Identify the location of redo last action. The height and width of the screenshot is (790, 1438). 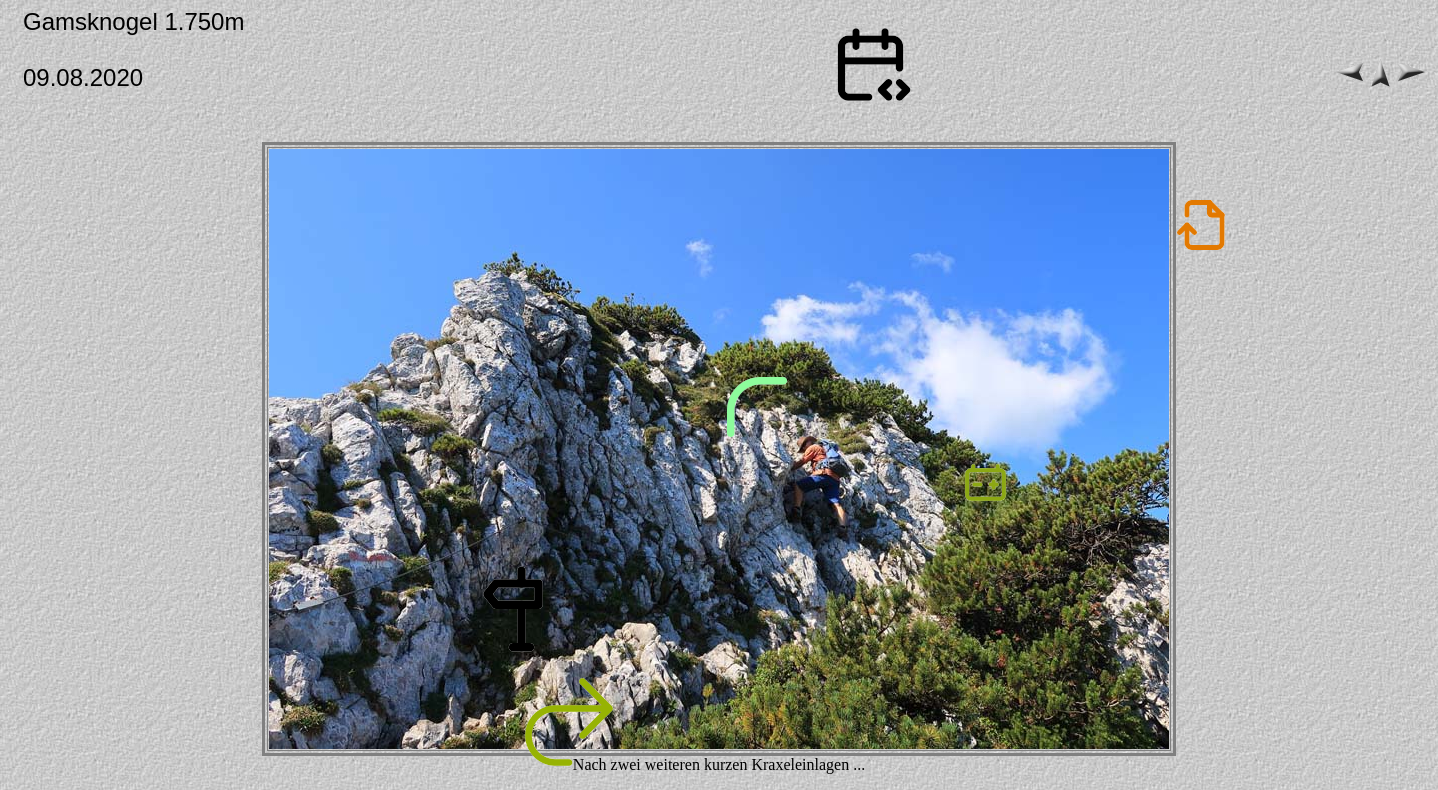
(569, 722).